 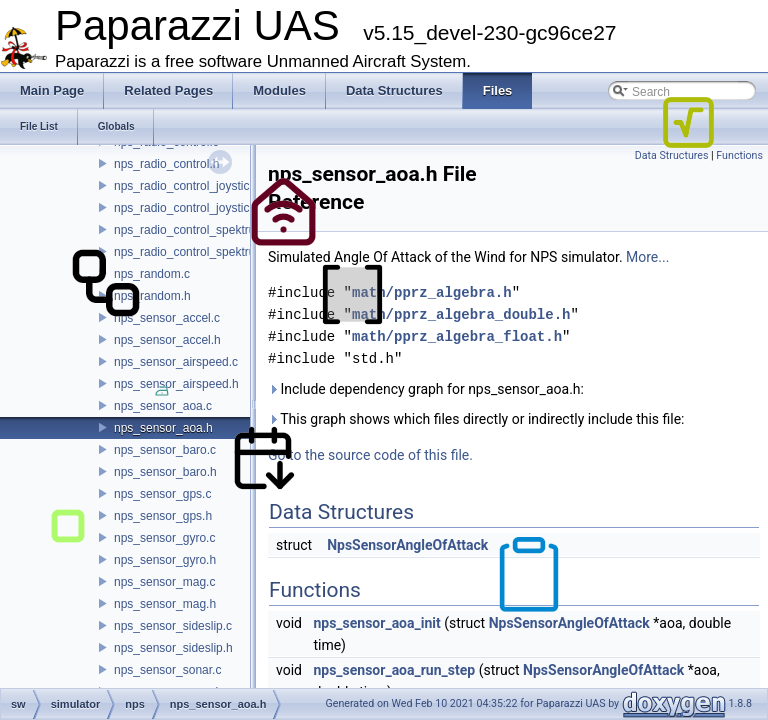 What do you see at coordinates (283, 213) in the screenshot?
I see `access smart home settings` at bounding box center [283, 213].